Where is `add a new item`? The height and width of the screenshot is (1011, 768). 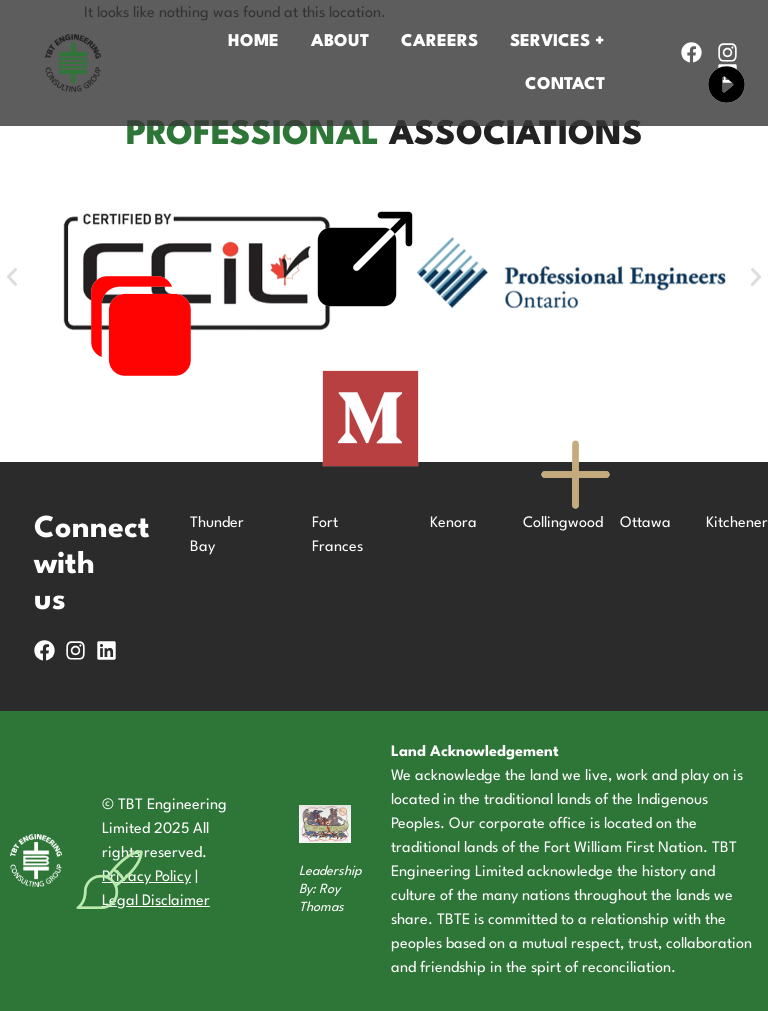
add a new item is located at coordinates (575, 474).